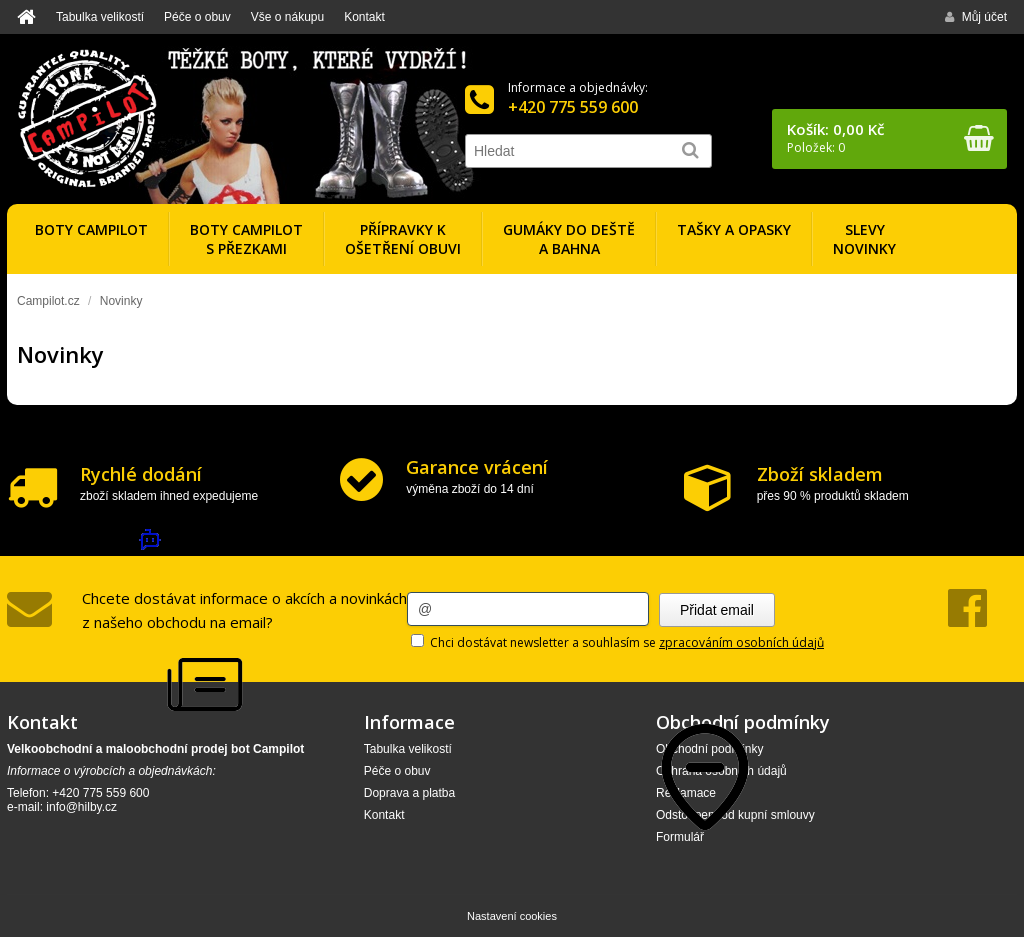  I want to click on open chat with AI assistant, so click(150, 540).